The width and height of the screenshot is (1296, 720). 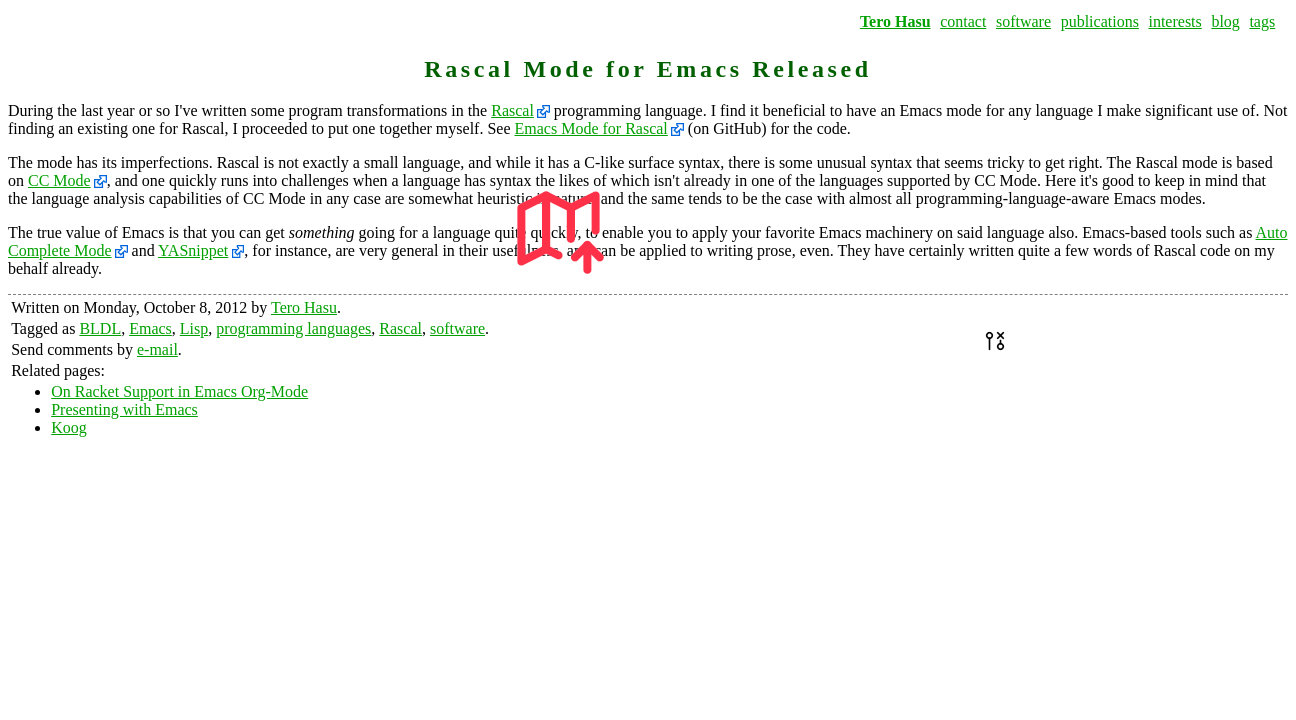 I want to click on indicates a closed or rejected pull request, so click(x=995, y=341).